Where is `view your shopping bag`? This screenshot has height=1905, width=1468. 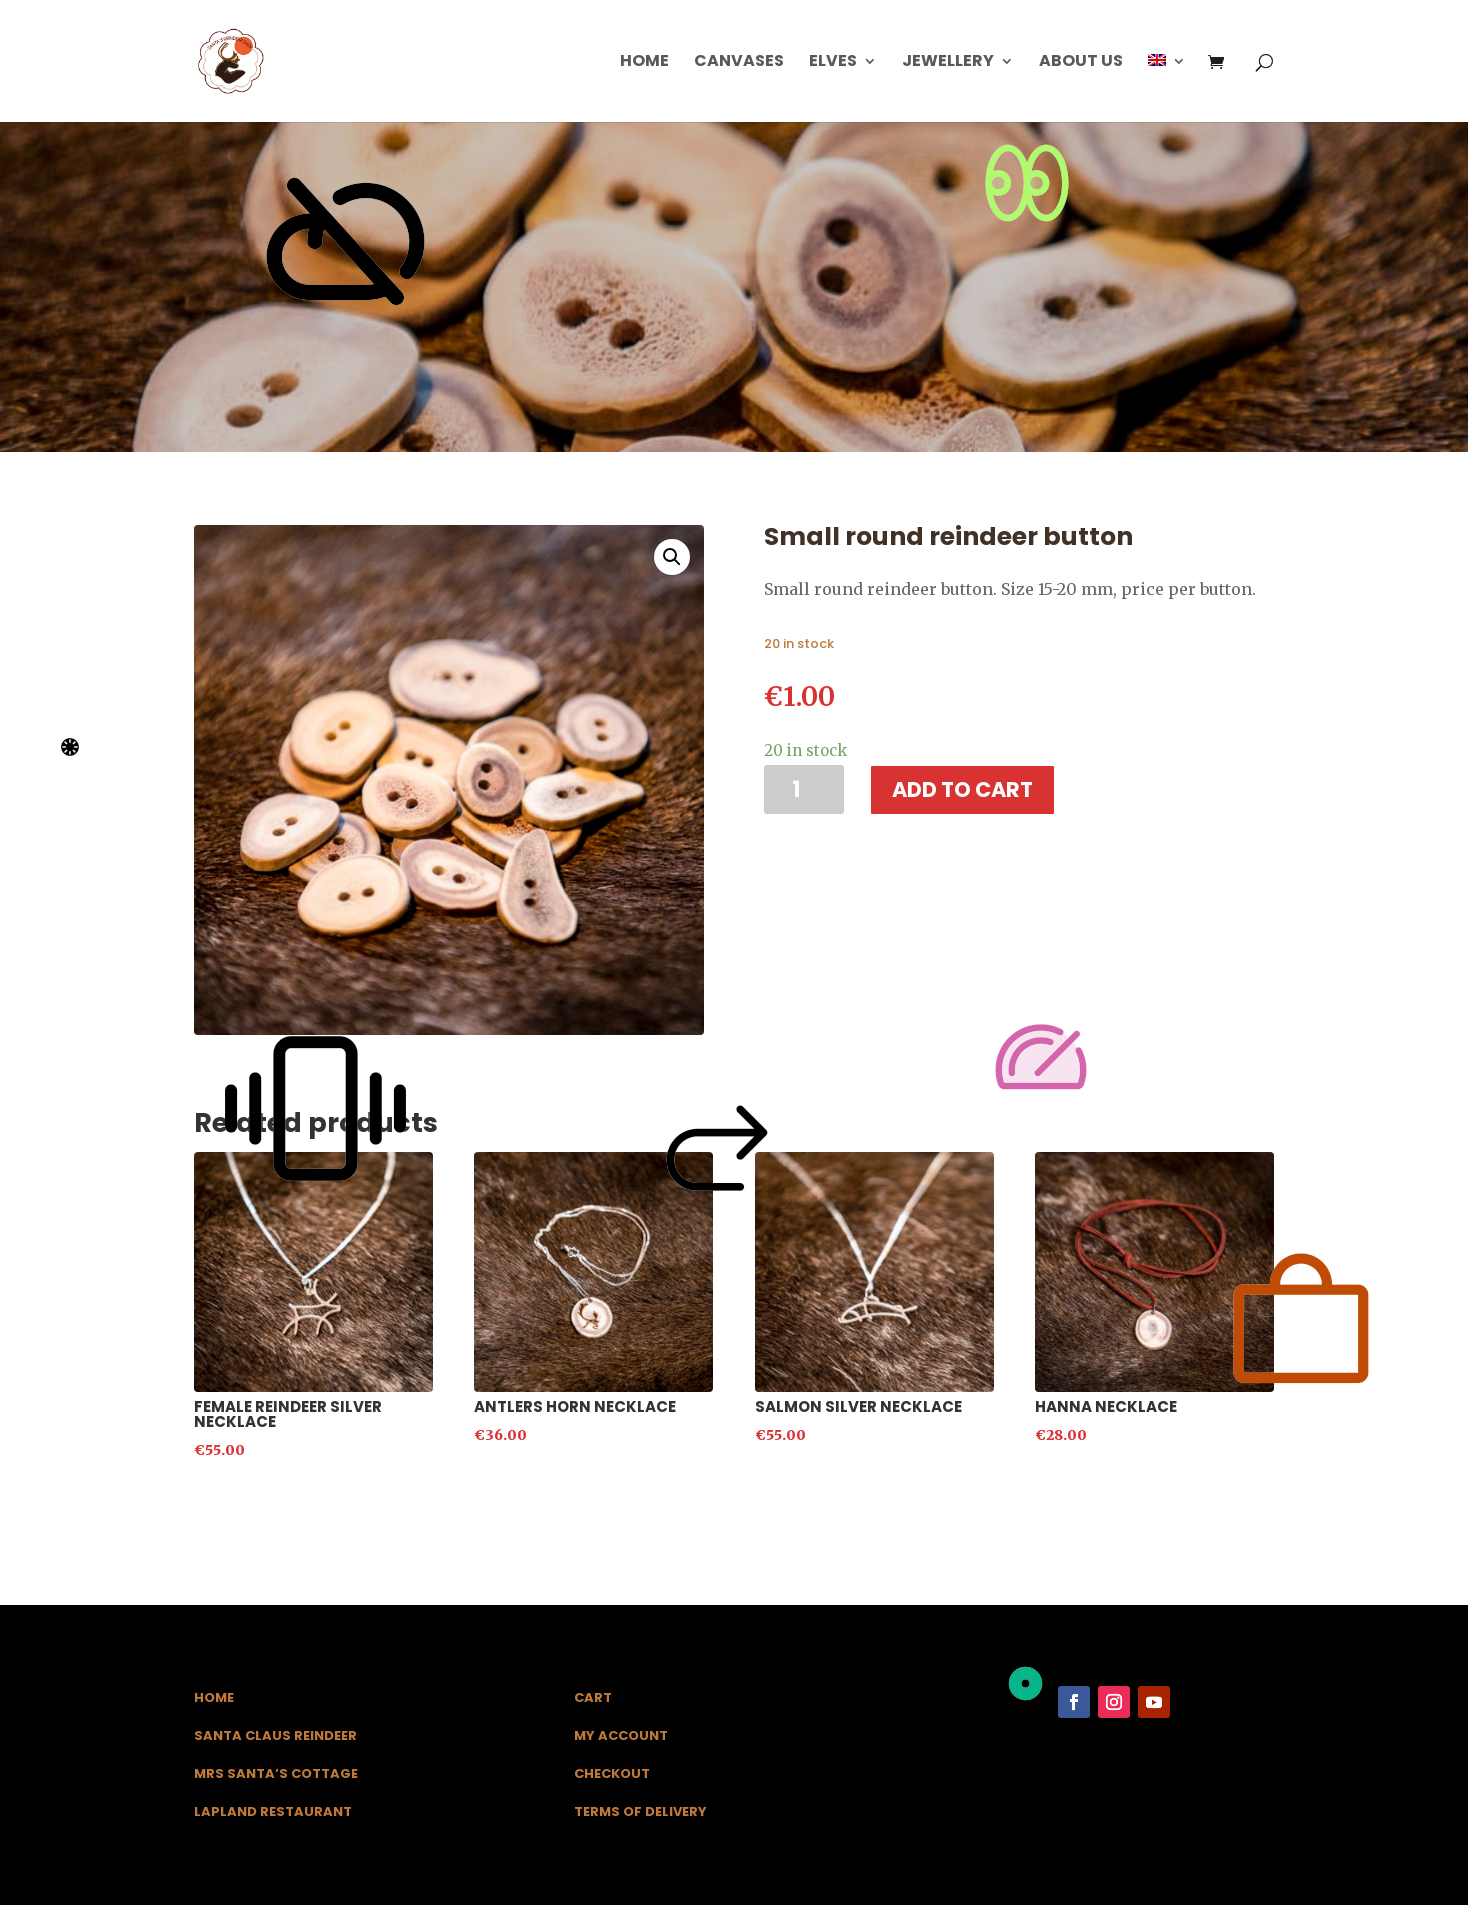
view your shopping bag is located at coordinates (1301, 1326).